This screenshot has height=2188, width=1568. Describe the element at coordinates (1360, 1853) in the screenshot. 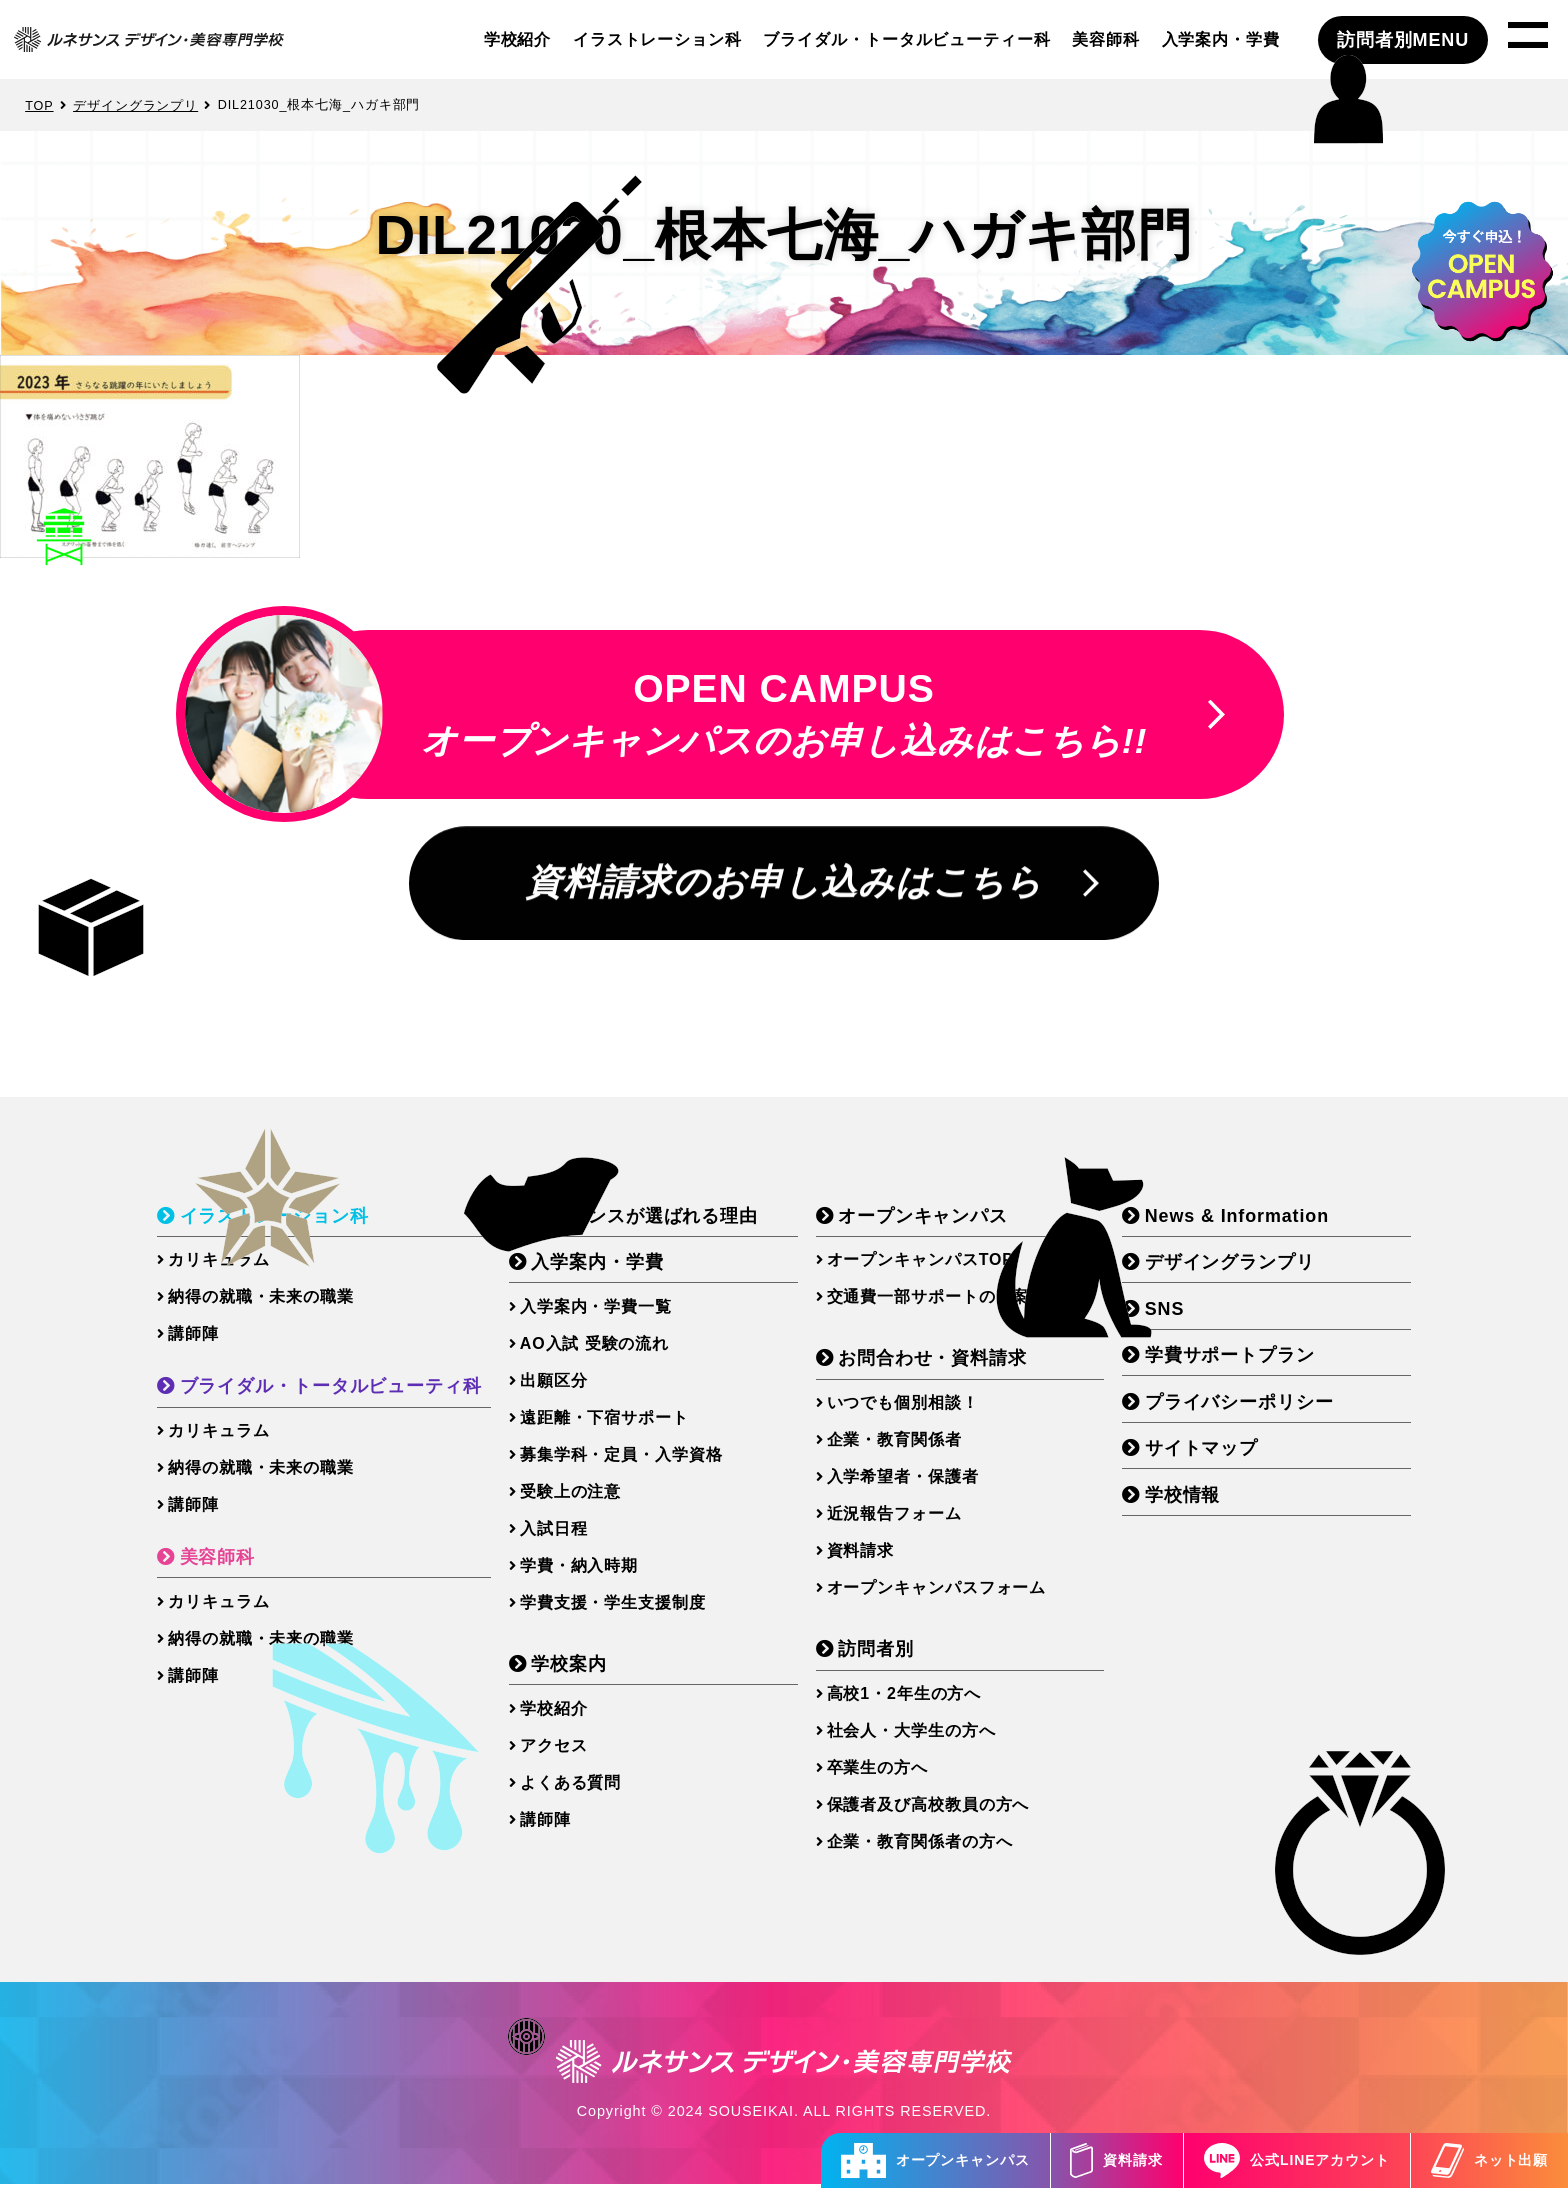

I see `indicates premium or luxury item status` at that location.